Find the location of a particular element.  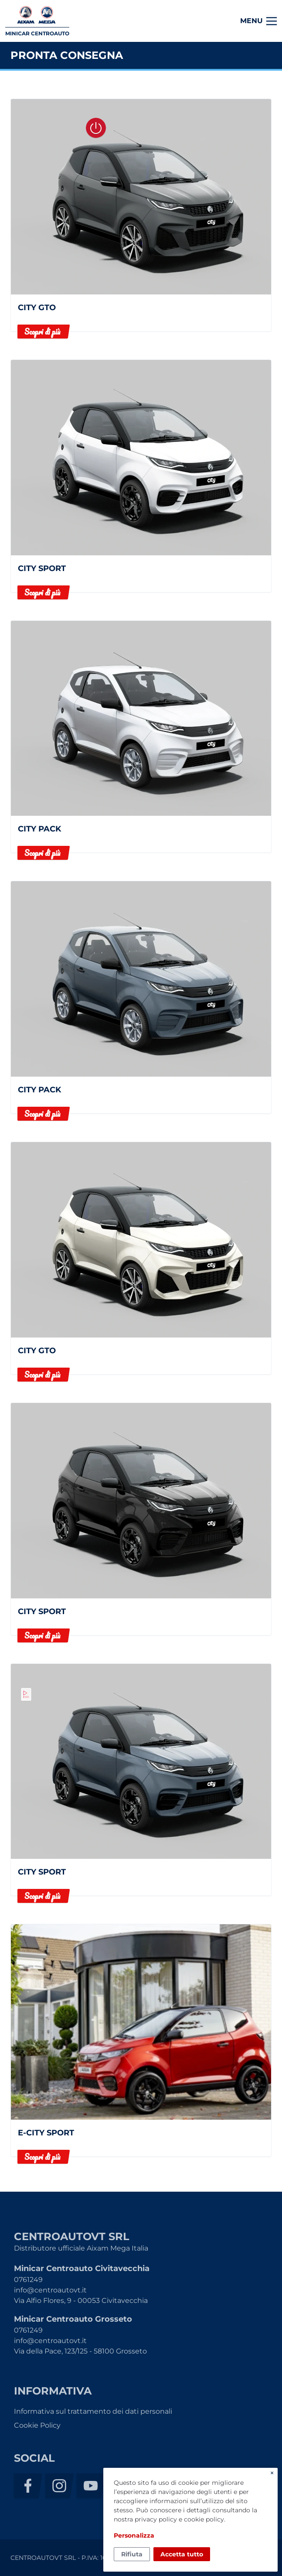

shut down the system is located at coordinates (96, 128).